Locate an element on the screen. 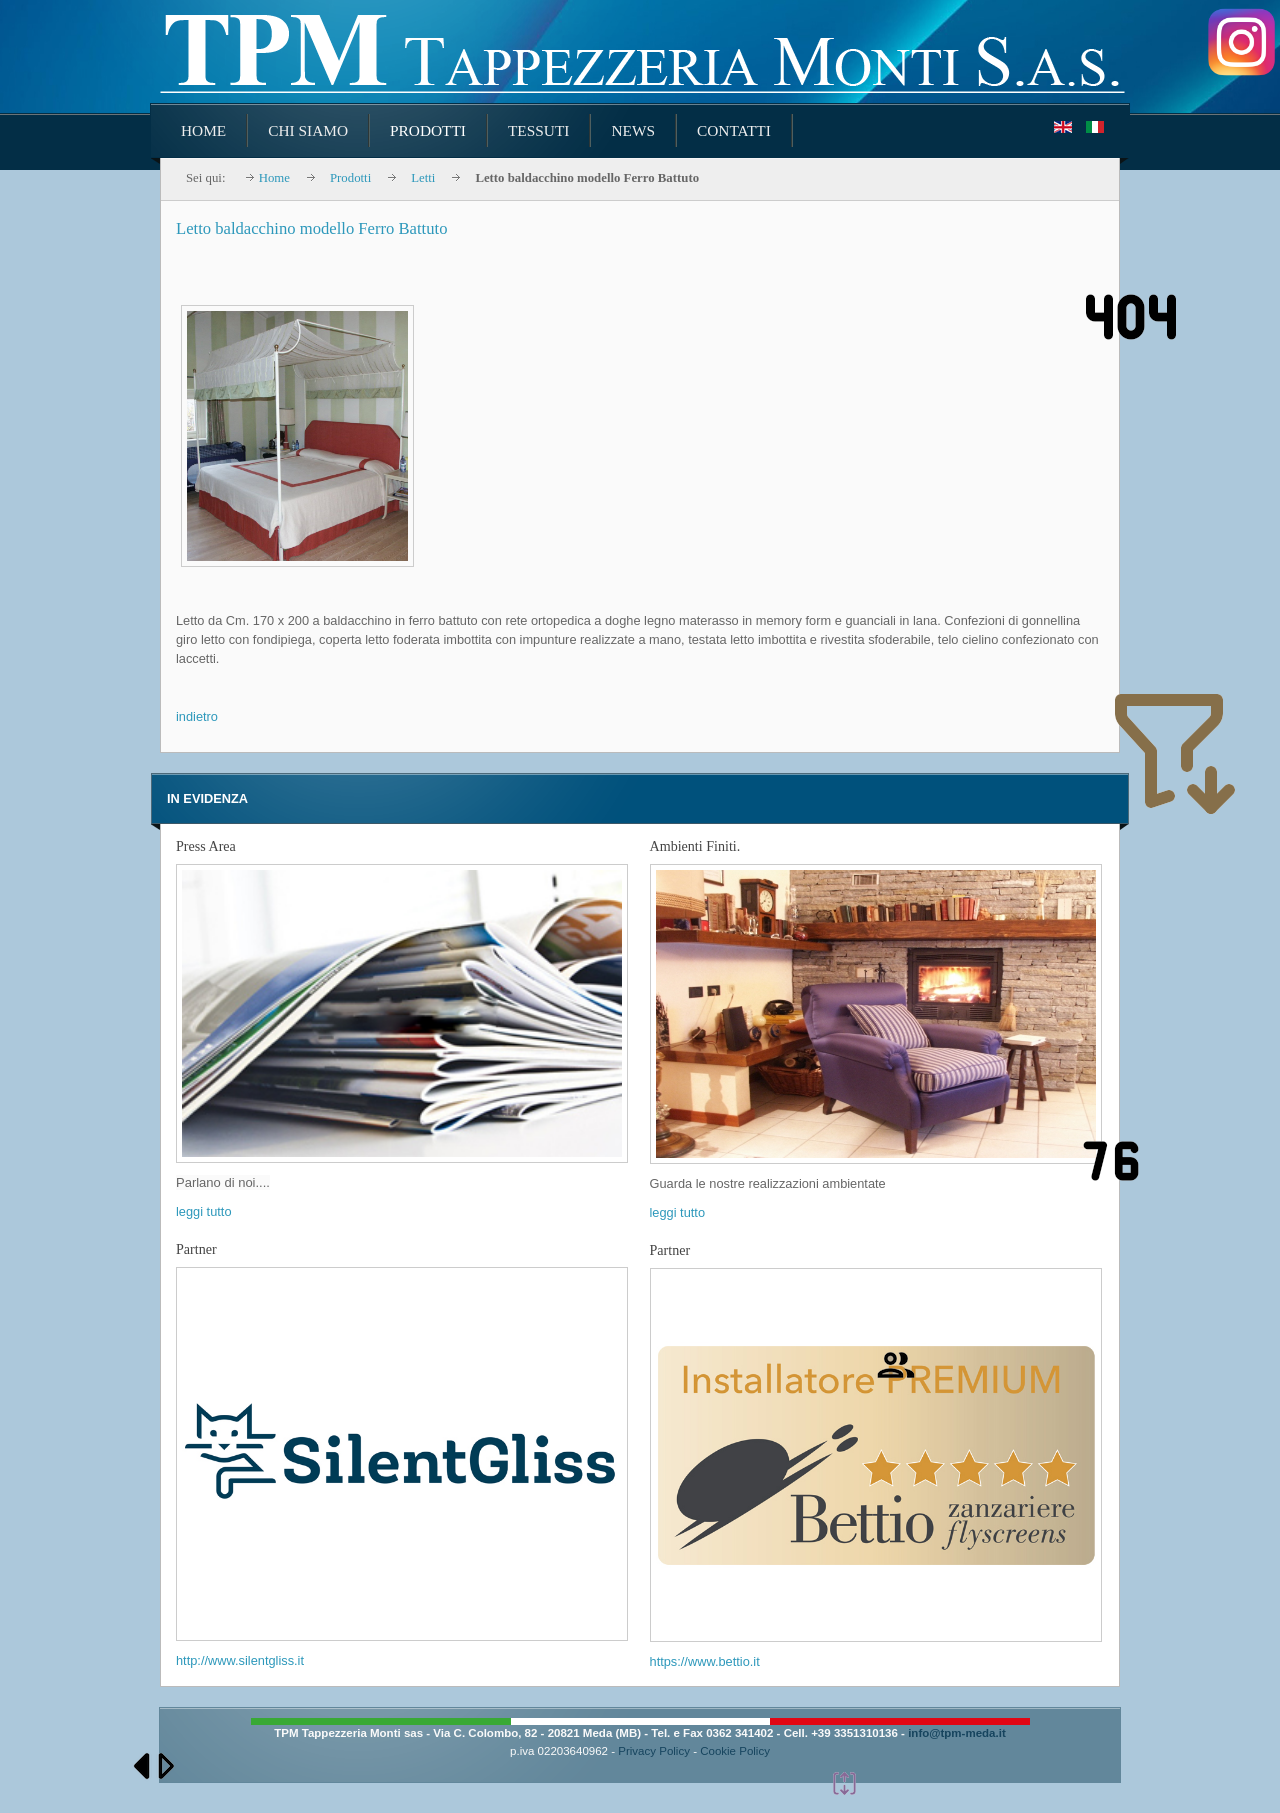 The height and width of the screenshot is (1813, 1280). switch to the right panel or view is located at coordinates (154, 1766).